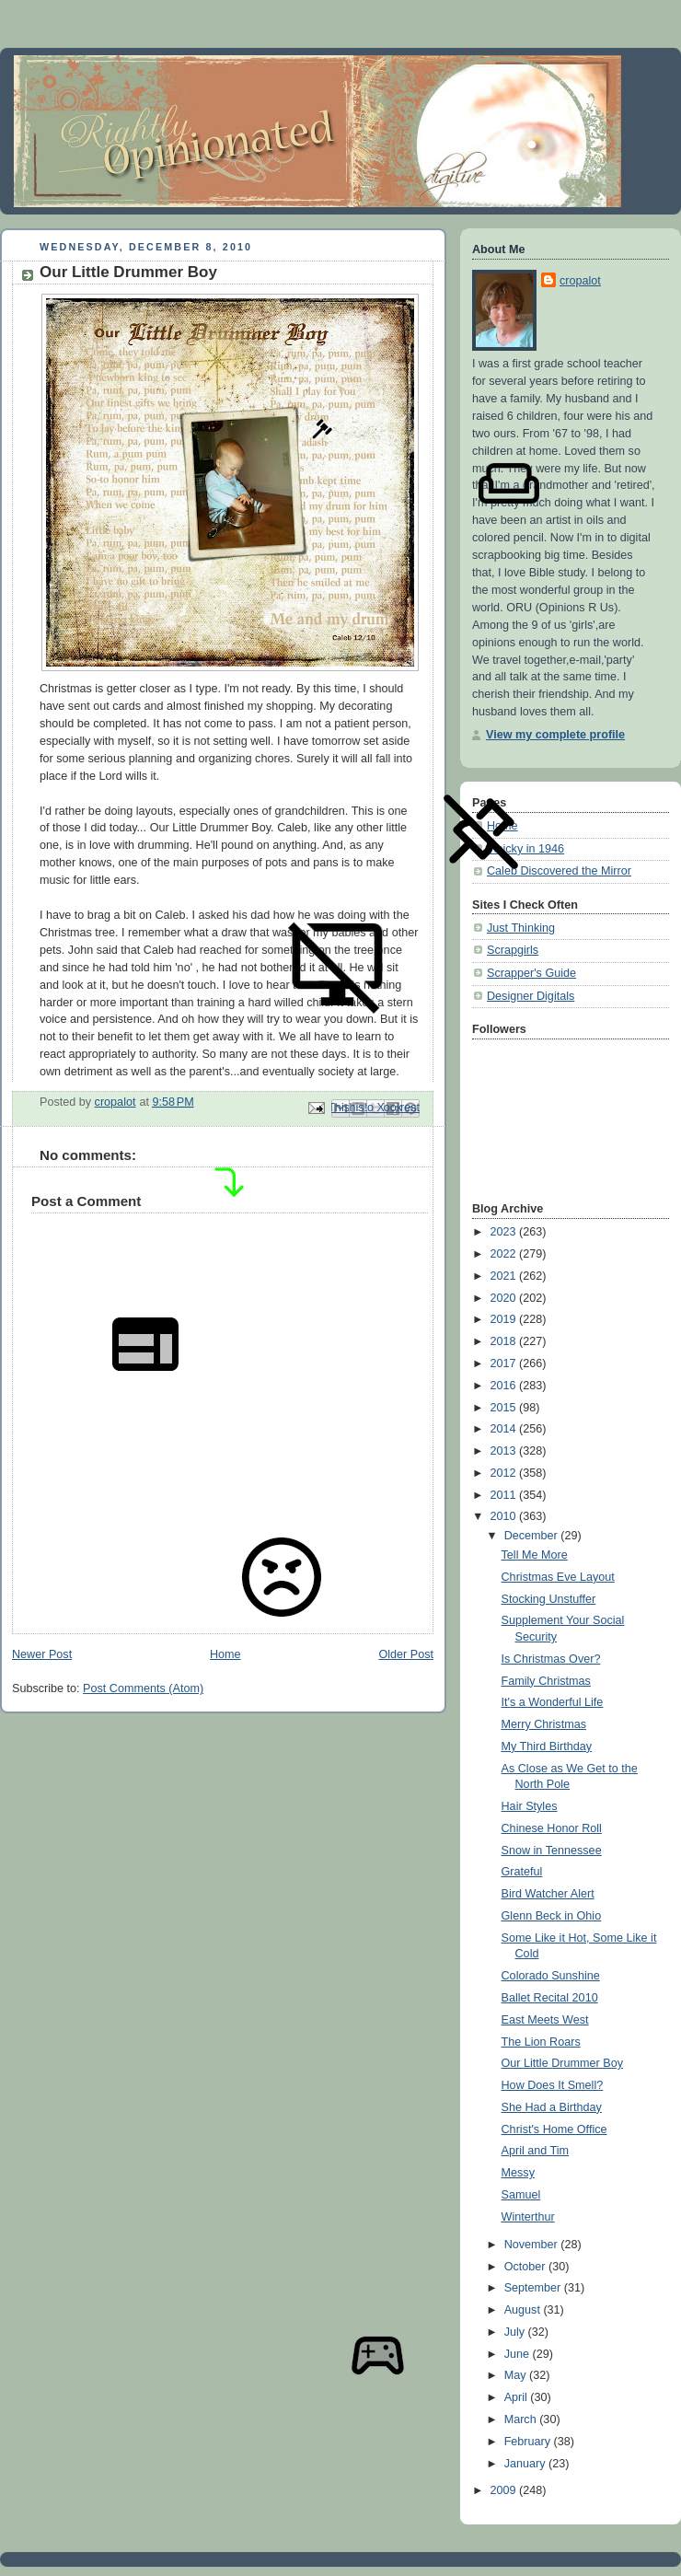 The height and width of the screenshot is (2576, 681). What do you see at coordinates (282, 1577) in the screenshot?
I see `react with anger to a post or message` at bounding box center [282, 1577].